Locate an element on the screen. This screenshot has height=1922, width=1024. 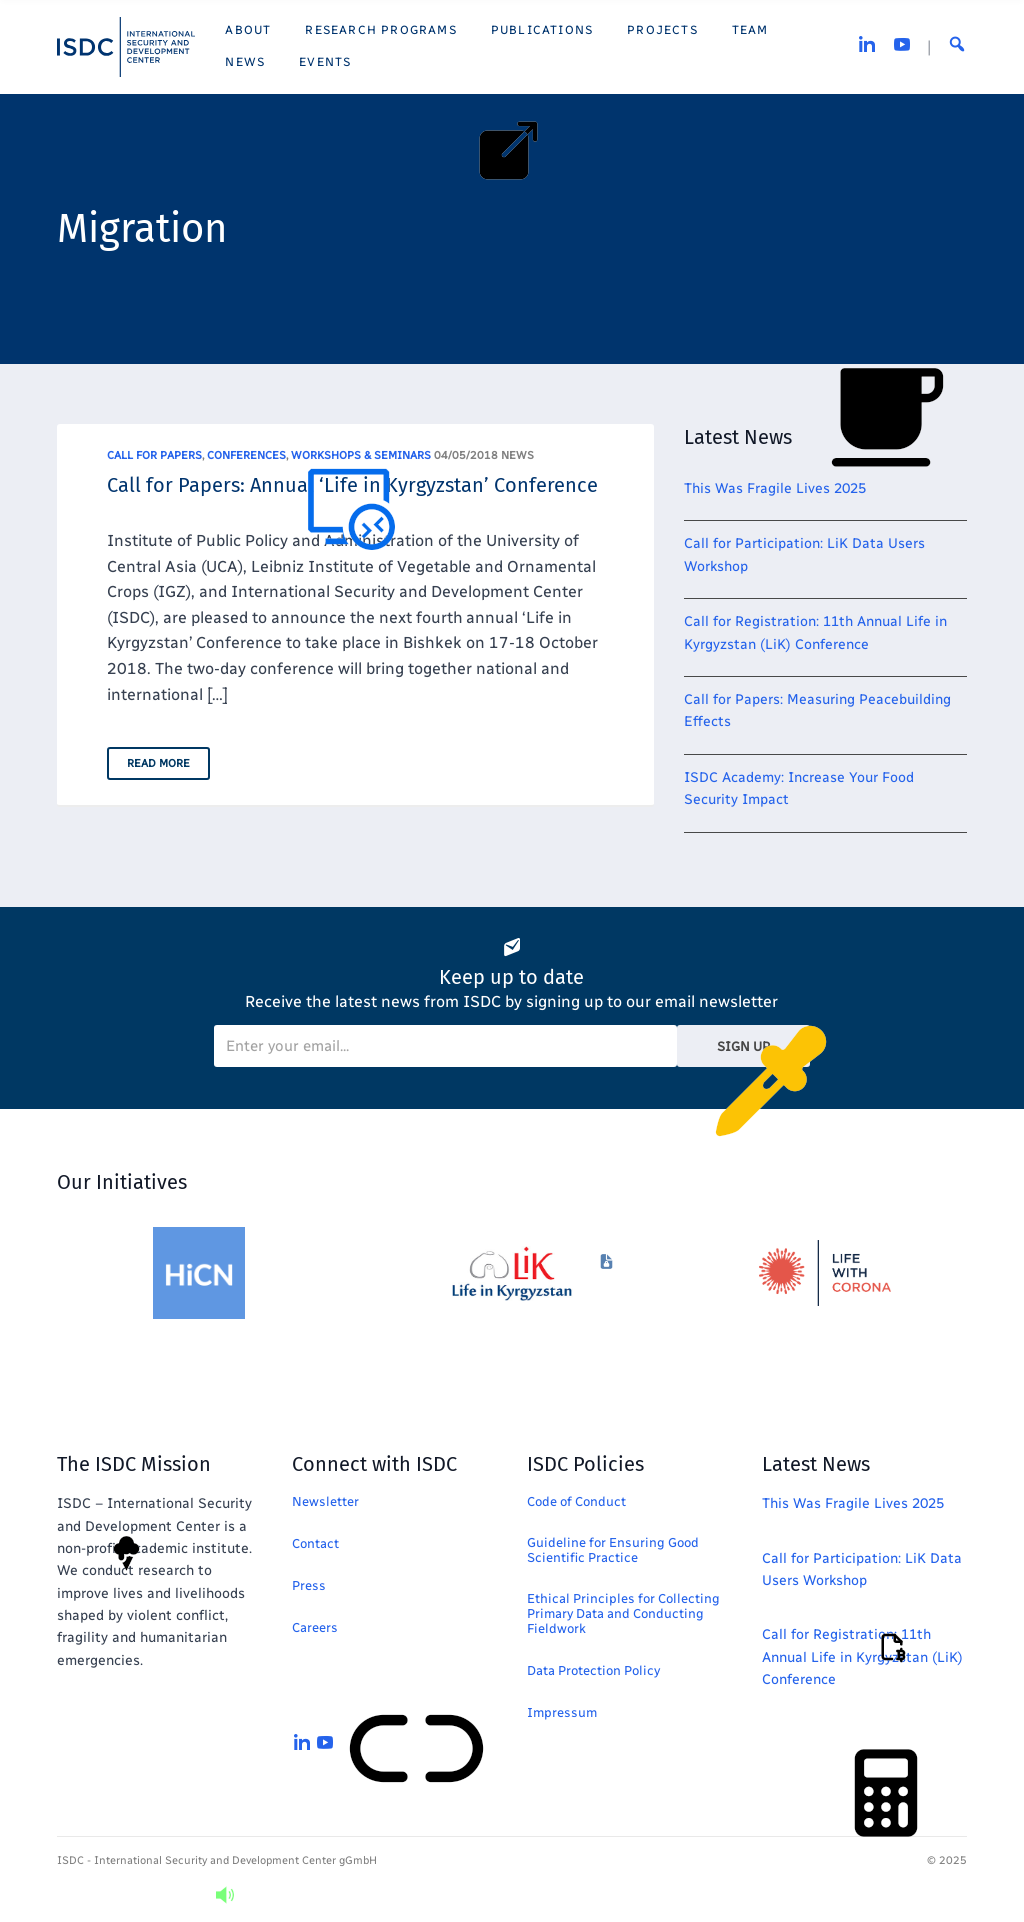
view a protected or encrypted document is located at coordinates (606, 1261).